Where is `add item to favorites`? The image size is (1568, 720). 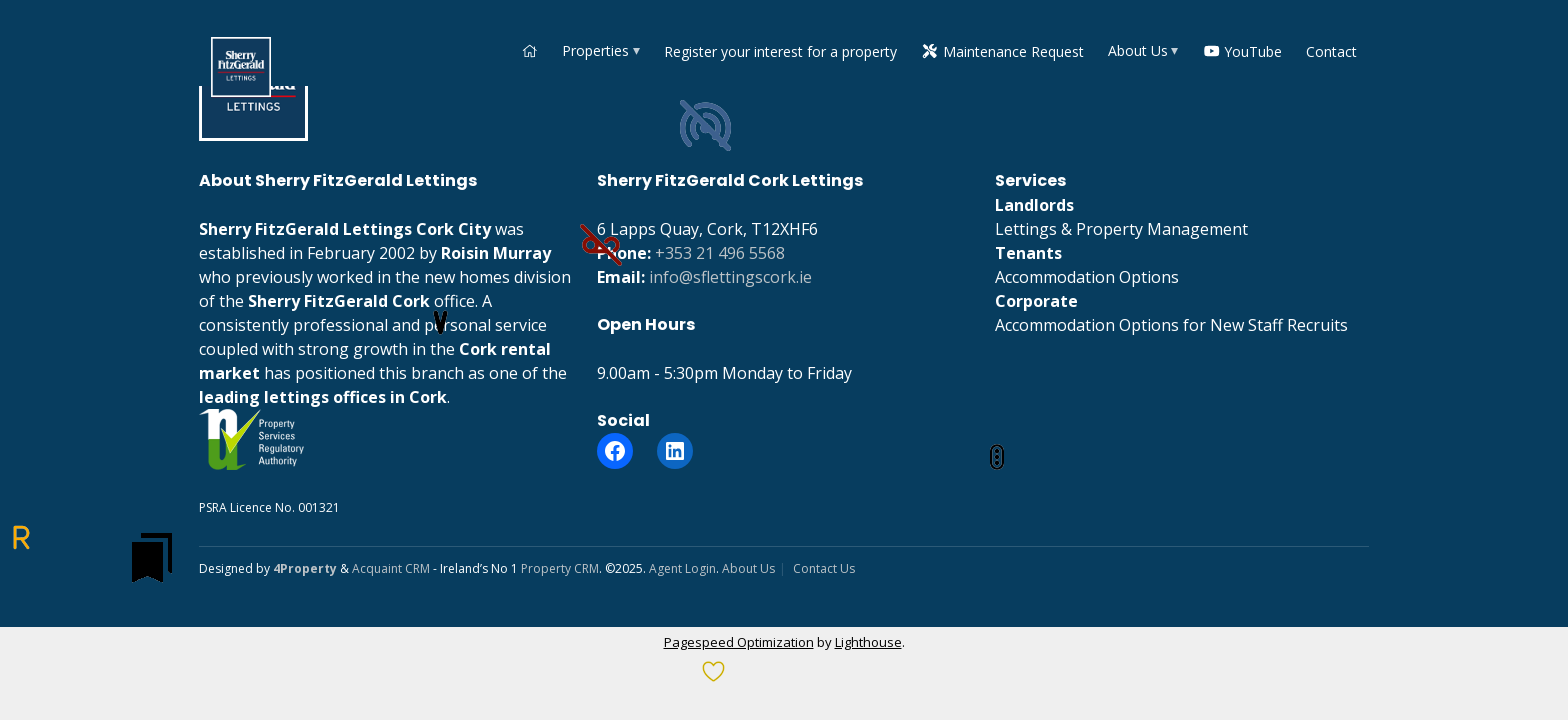 add item to favorites is located at coordinates (713, 671).